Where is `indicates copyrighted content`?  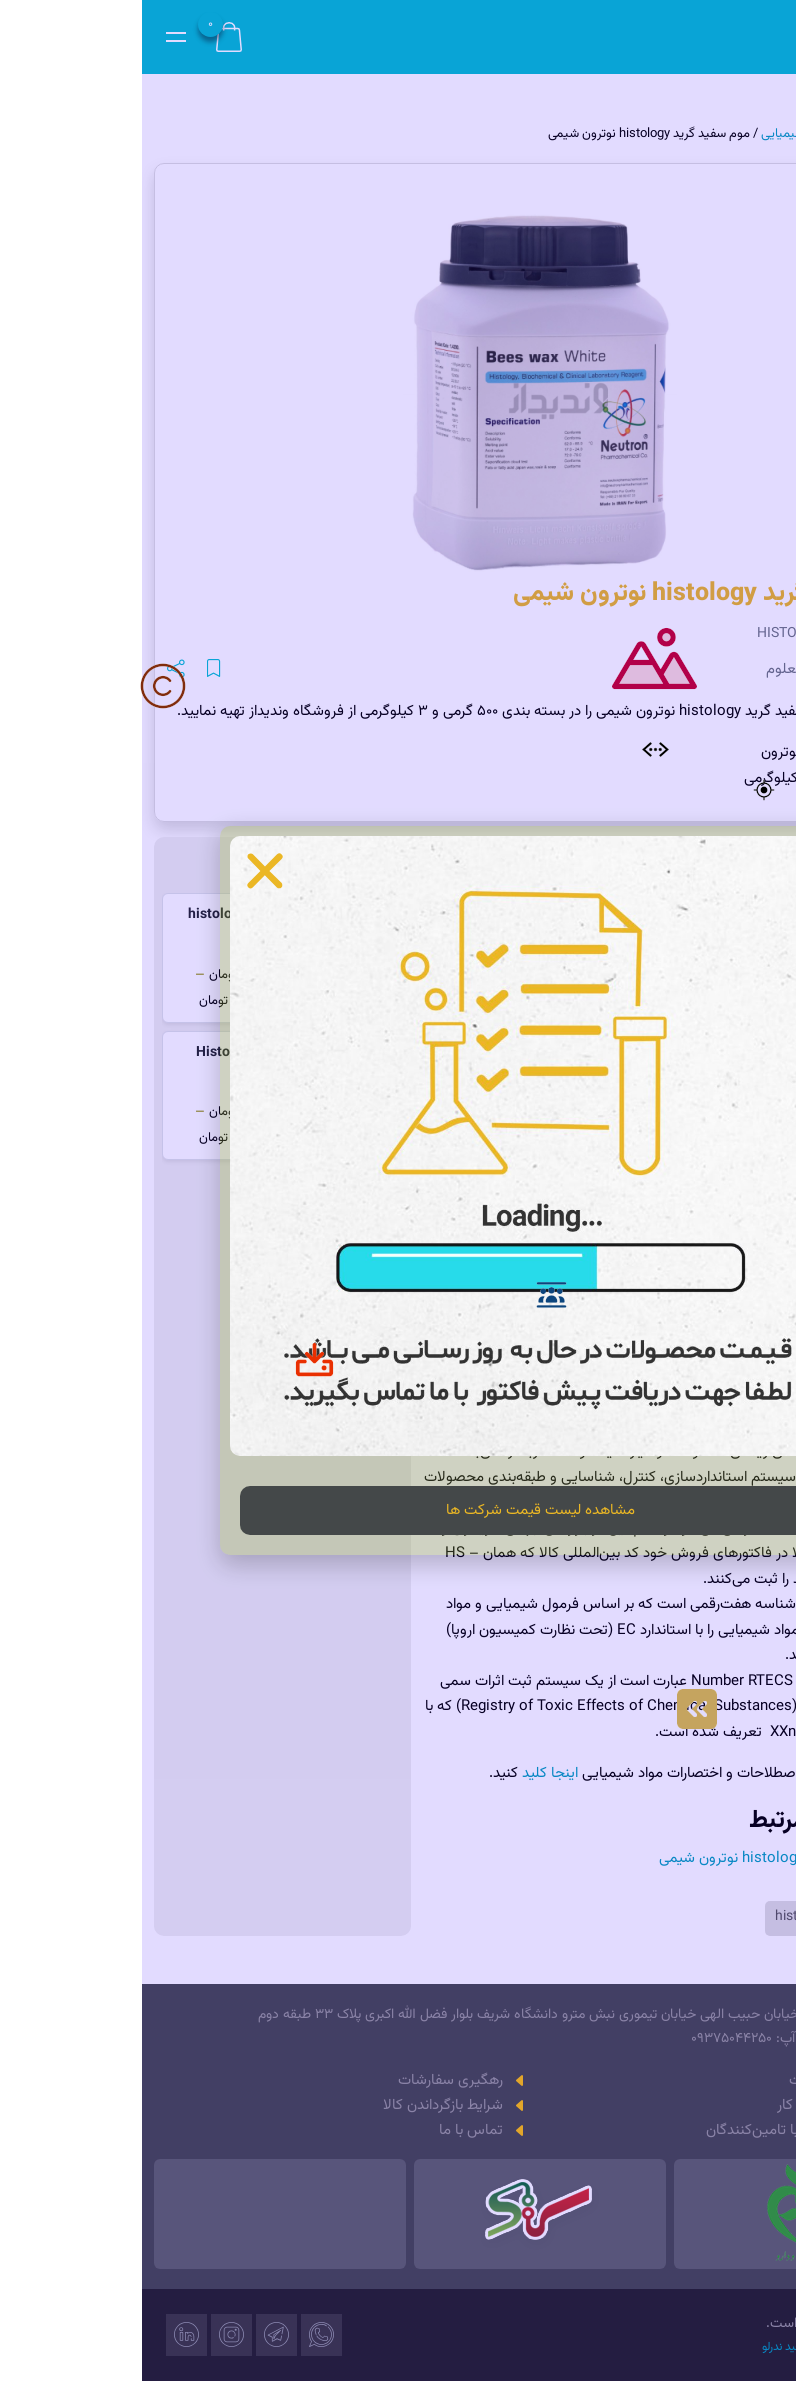 indicates copyrighted content is located at coordinates (163, 686).